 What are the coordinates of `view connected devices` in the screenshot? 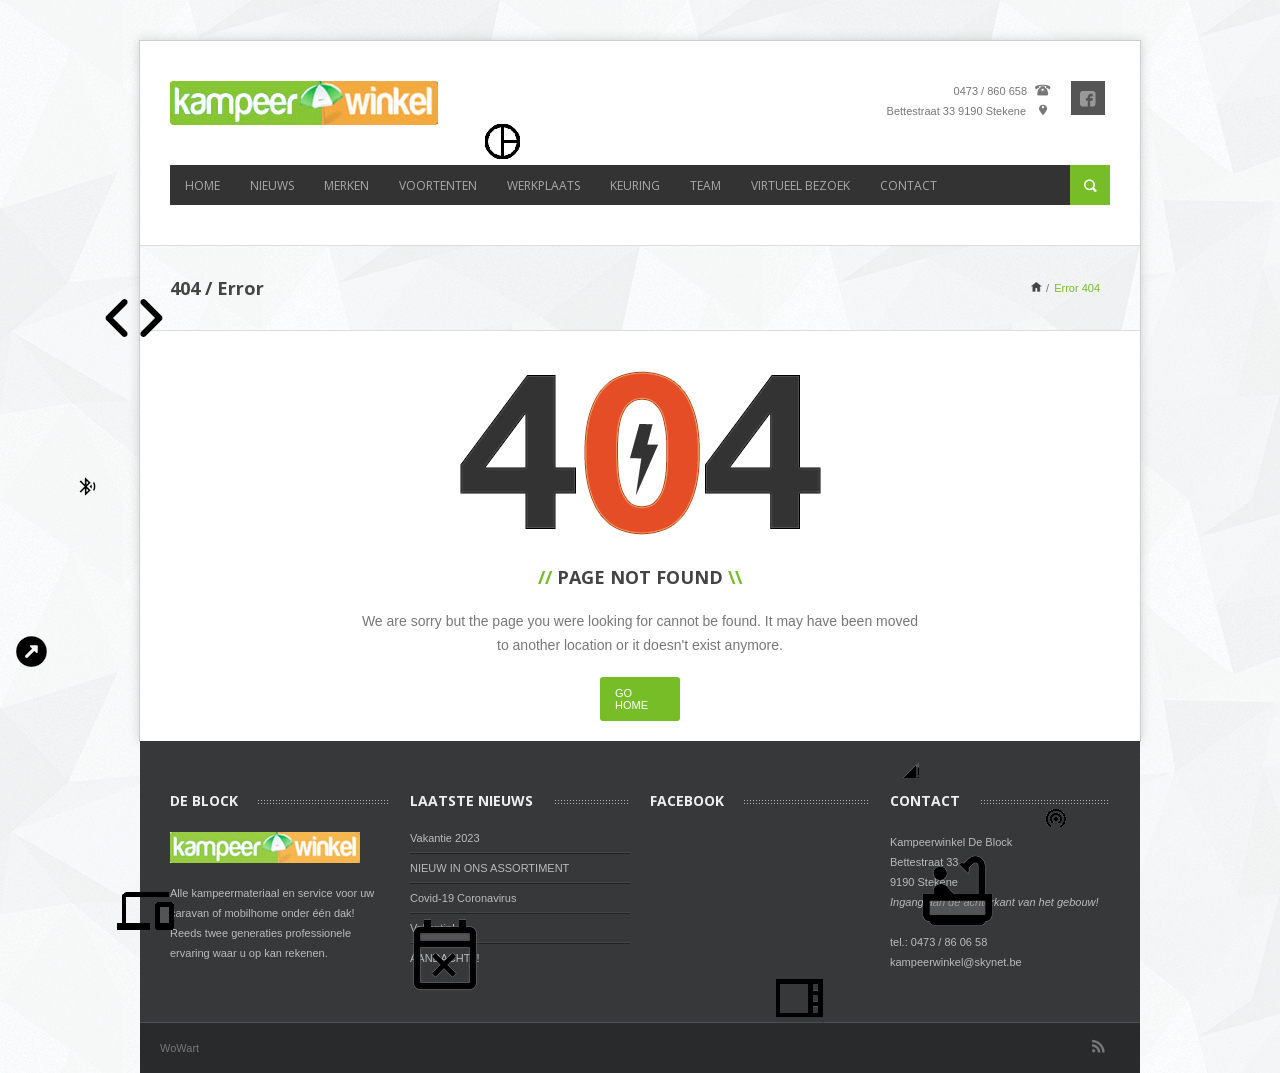 It's located at (145, 911).